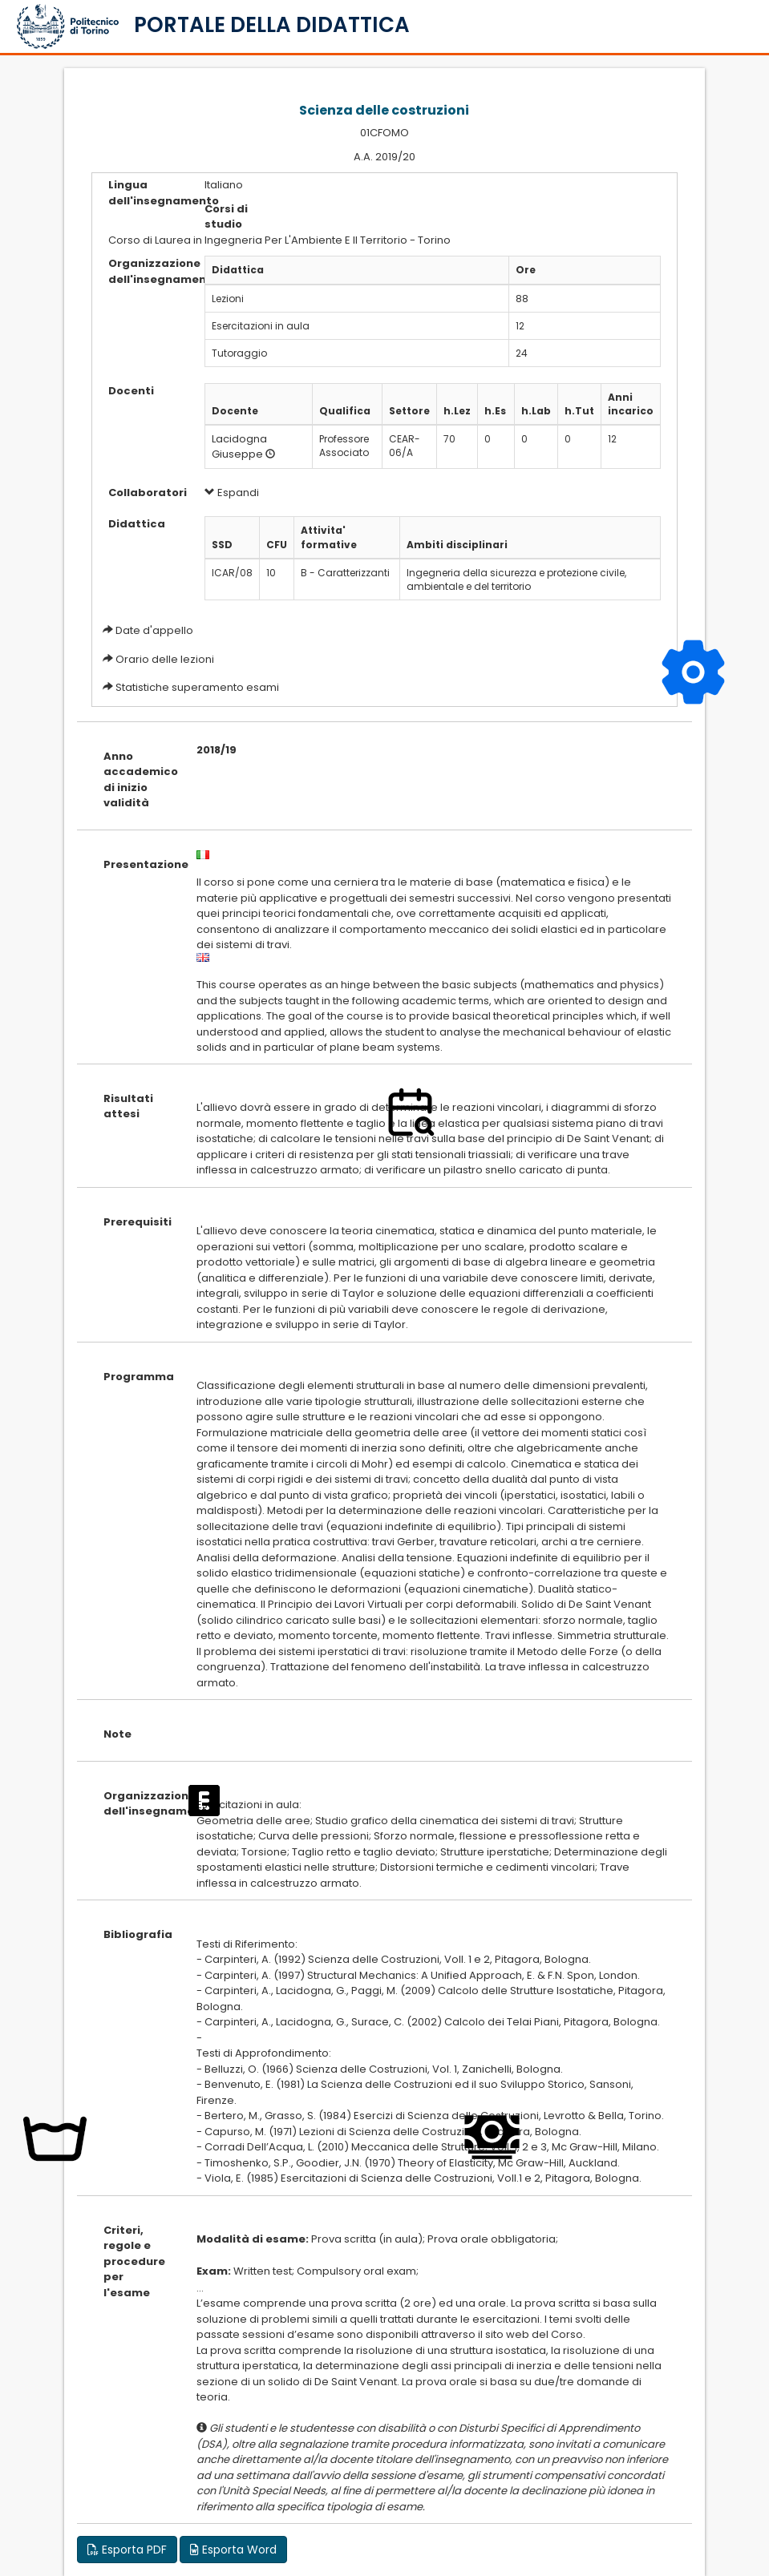 The width and height of the screenshot is (769, 2576). Describe the element at coordinates (693, 672) in the screenshot. I see `open settings menu` at that location.